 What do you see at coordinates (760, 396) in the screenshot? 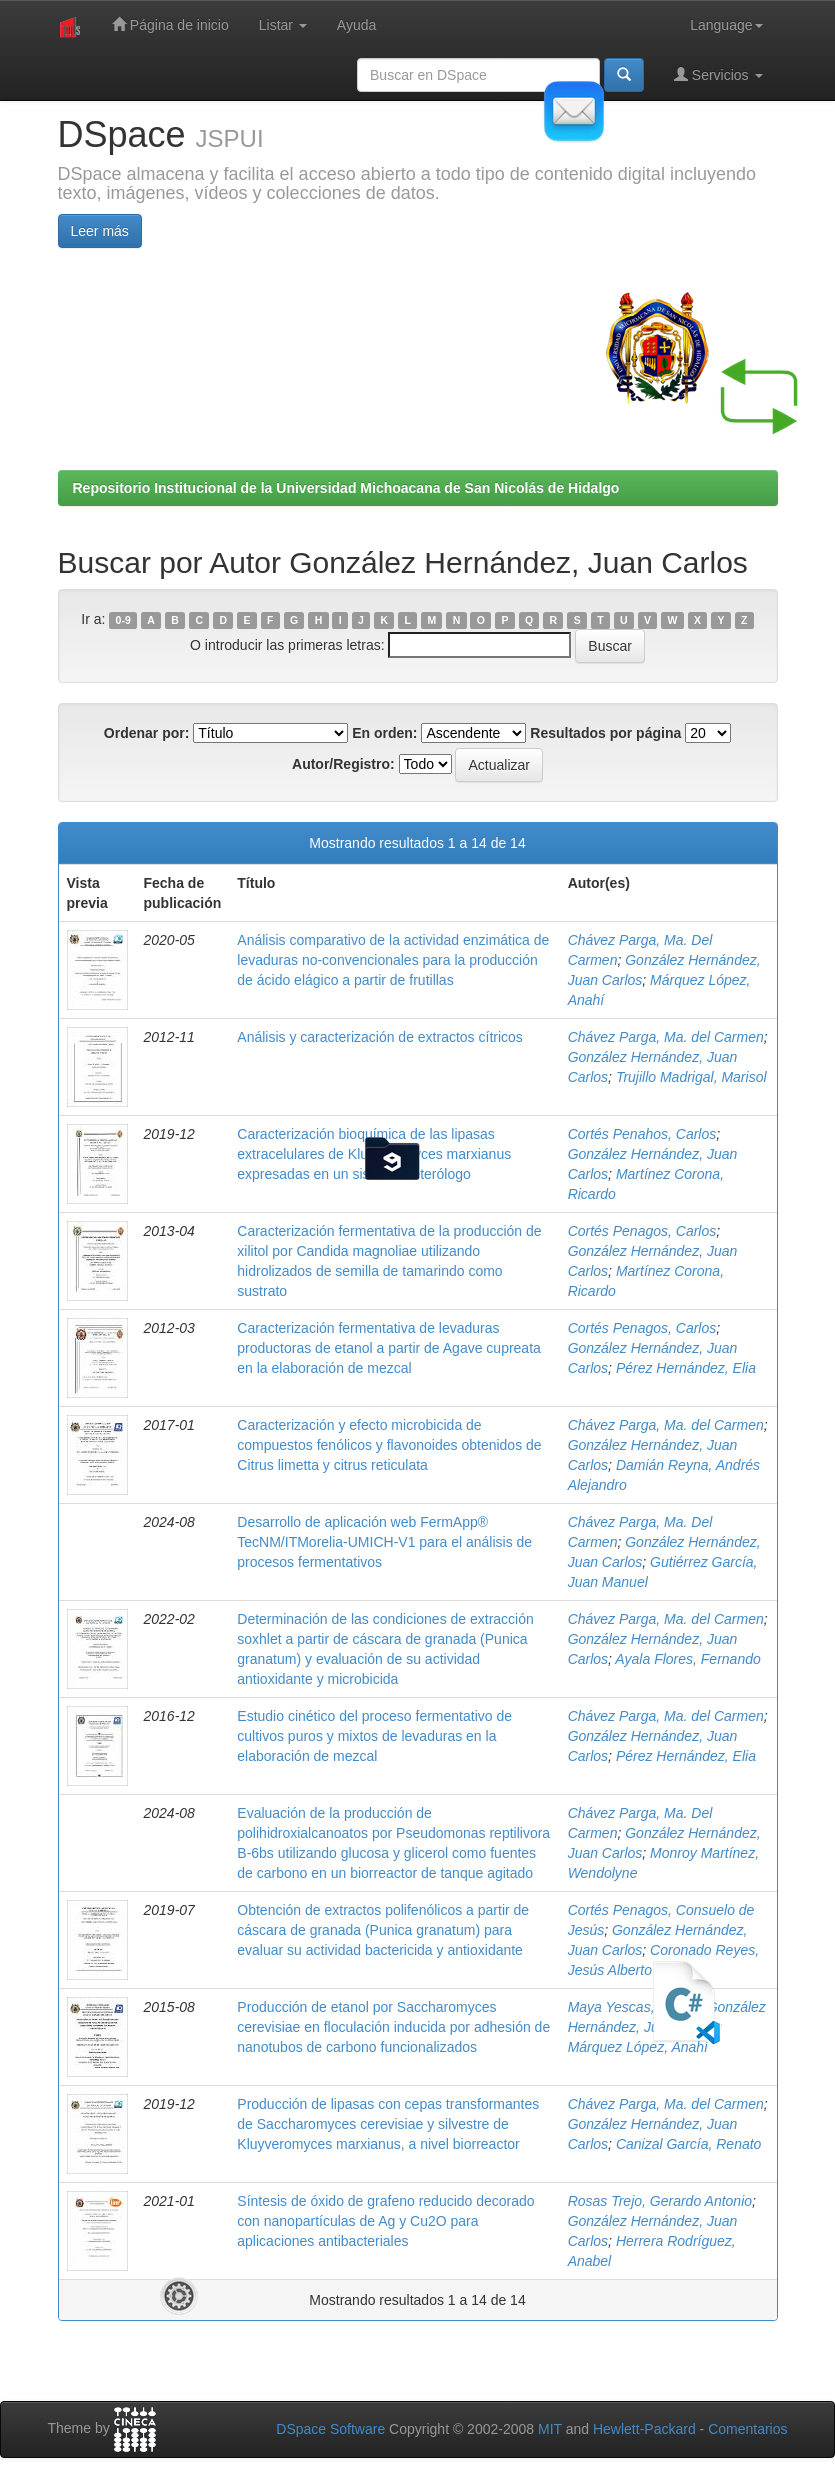
I see `sync incoming and outgoing mail` at bounding box center [760, 396].